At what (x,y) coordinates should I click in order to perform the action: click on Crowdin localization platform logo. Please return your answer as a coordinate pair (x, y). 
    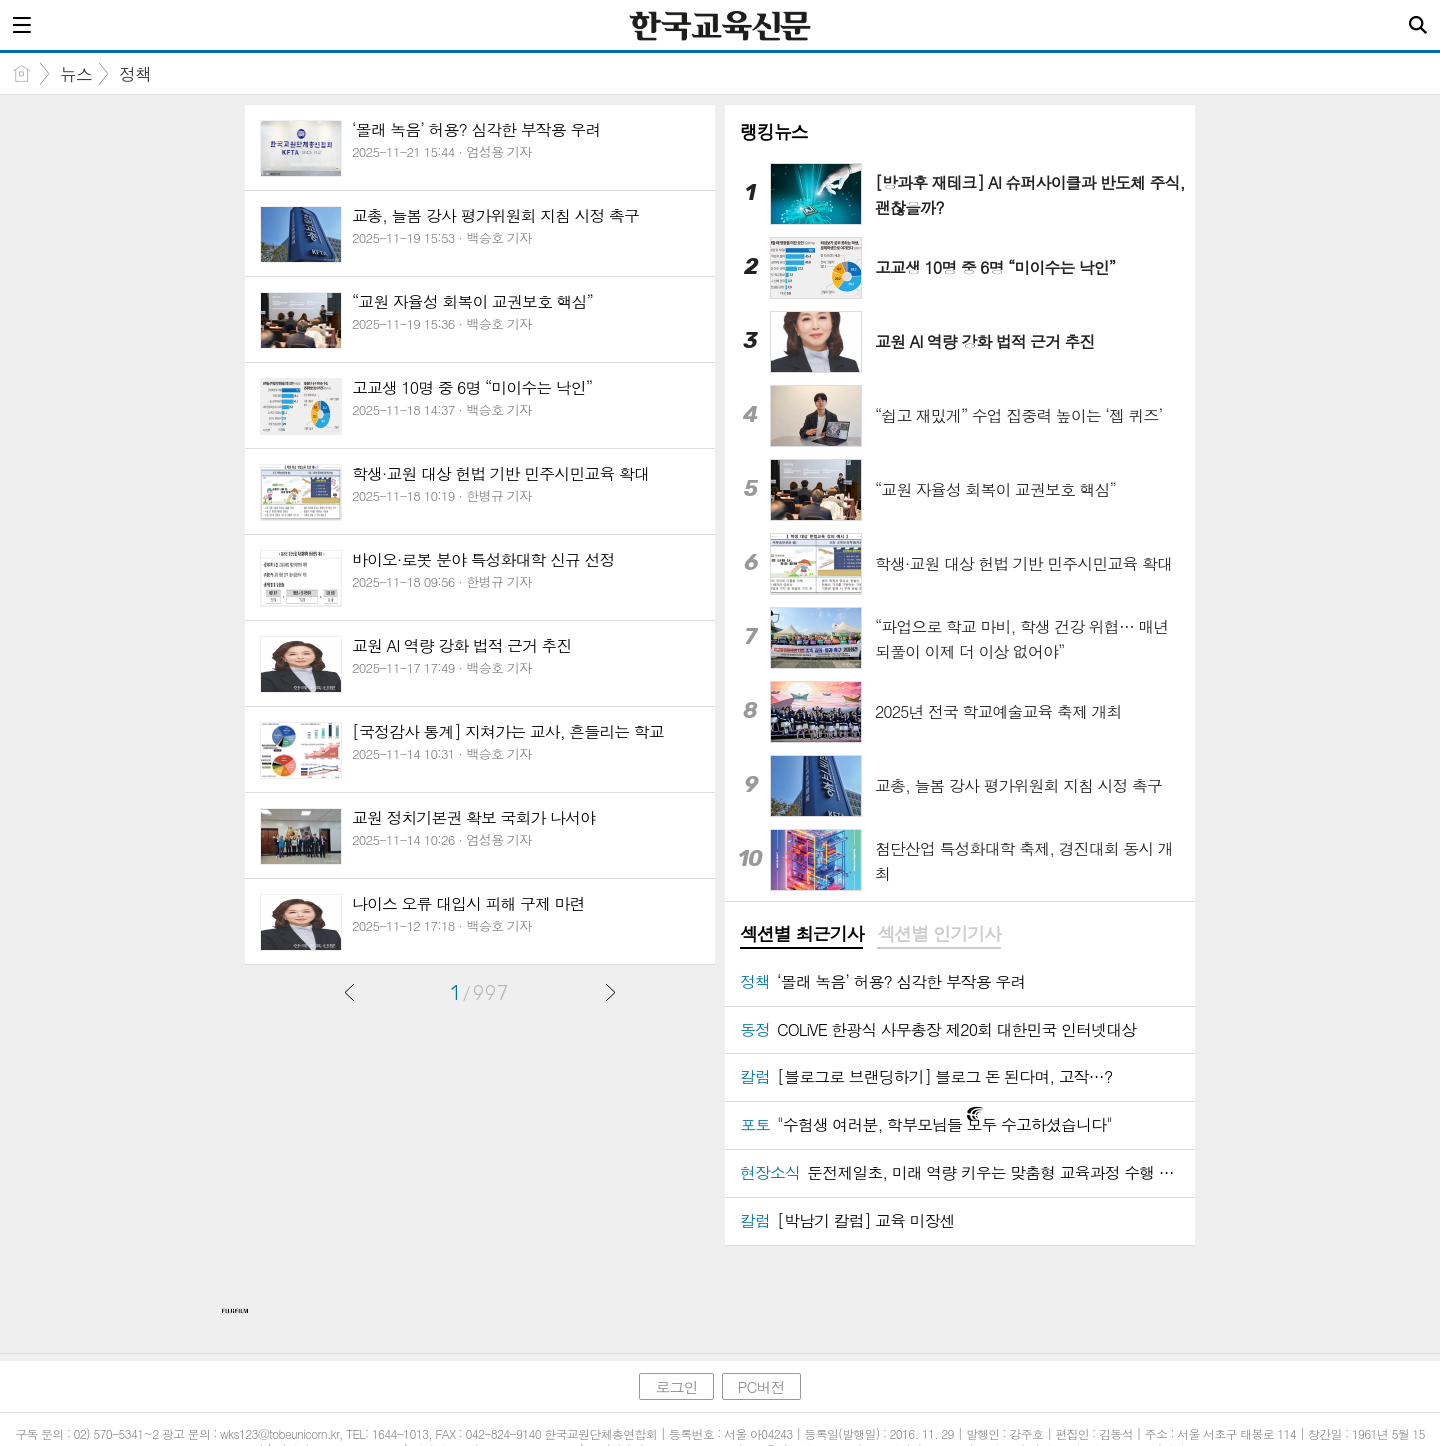
    Looking at the image, I should click on (975, 1114).